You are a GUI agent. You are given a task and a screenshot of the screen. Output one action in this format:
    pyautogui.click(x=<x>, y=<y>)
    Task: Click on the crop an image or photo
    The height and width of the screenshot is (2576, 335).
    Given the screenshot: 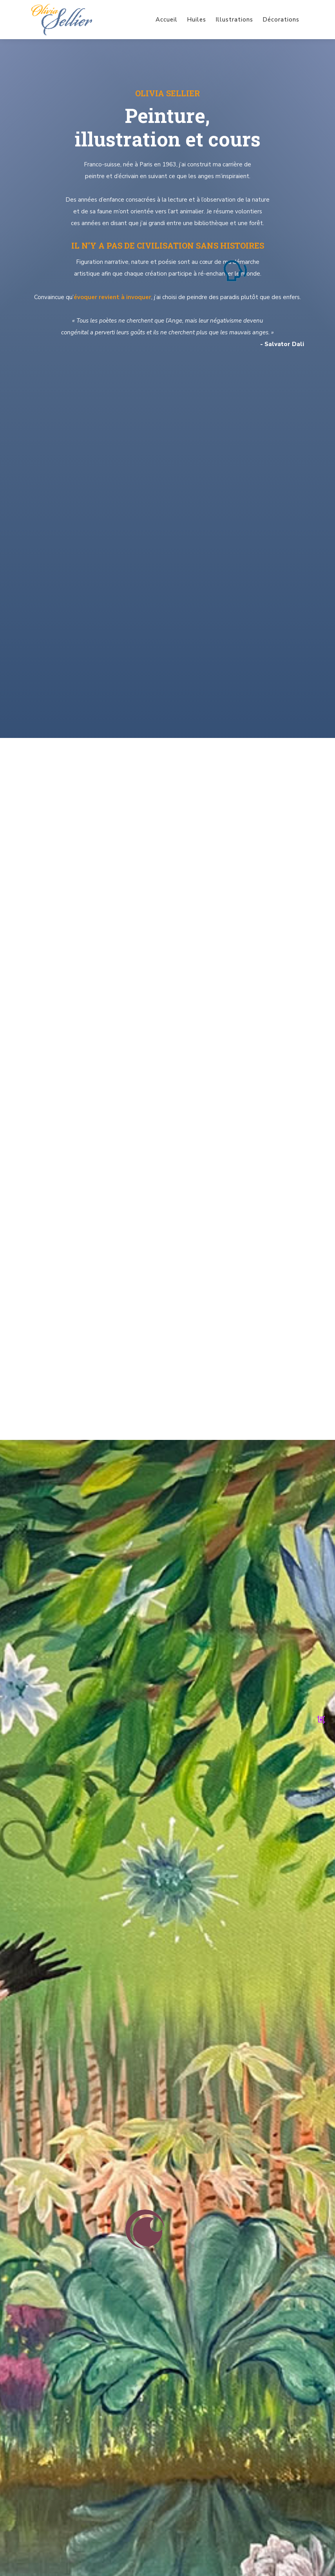 What is the action you would take?
    pyautogui.click(x=321, y=1719)
    